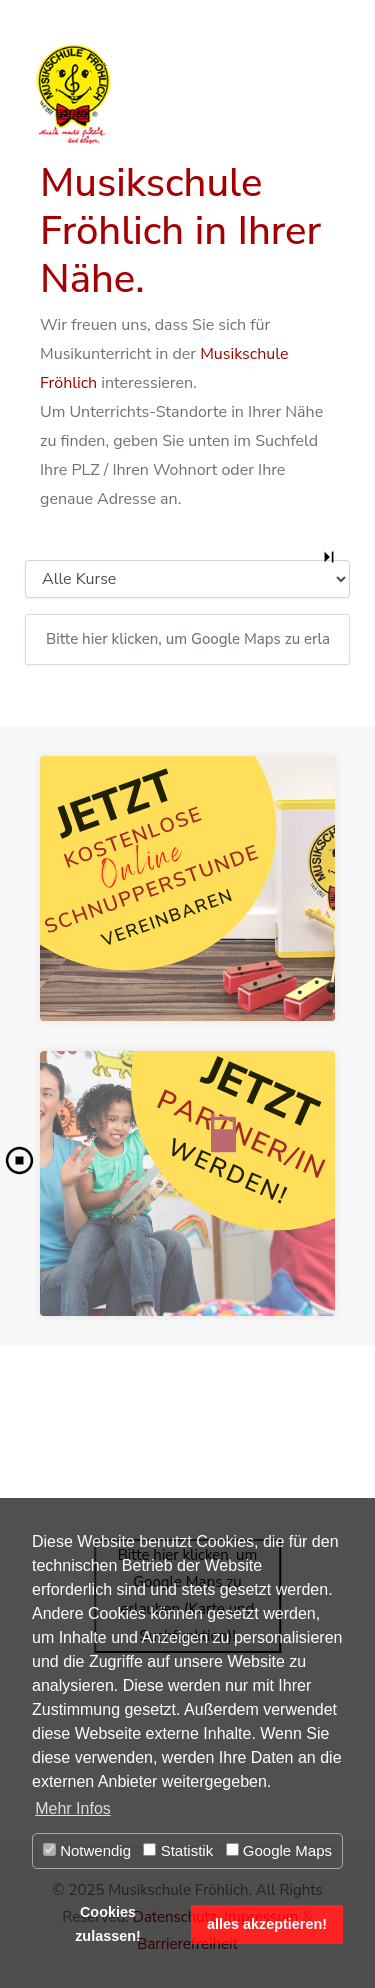 This screenshot has height=1988, width=375. Describe the element at coordinates (329, 557) in the screenshot. I see `skip to the next track or item` at that location.